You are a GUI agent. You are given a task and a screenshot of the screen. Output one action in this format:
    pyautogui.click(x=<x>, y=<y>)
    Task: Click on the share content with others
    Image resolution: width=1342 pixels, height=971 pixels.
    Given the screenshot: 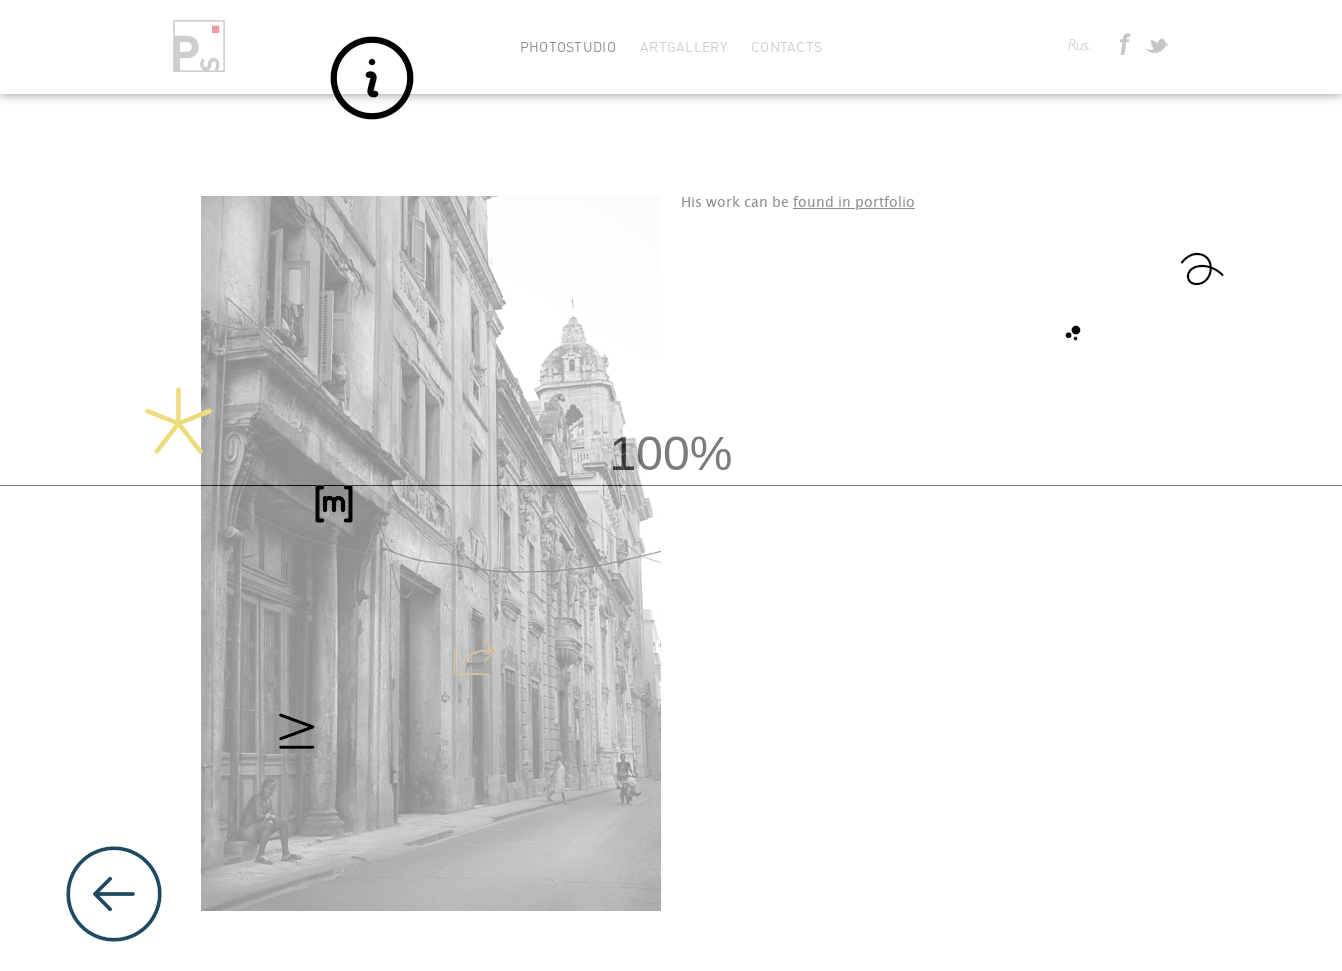 What is the action you would take?
    pyautogui.click(x=475, y=656)
    